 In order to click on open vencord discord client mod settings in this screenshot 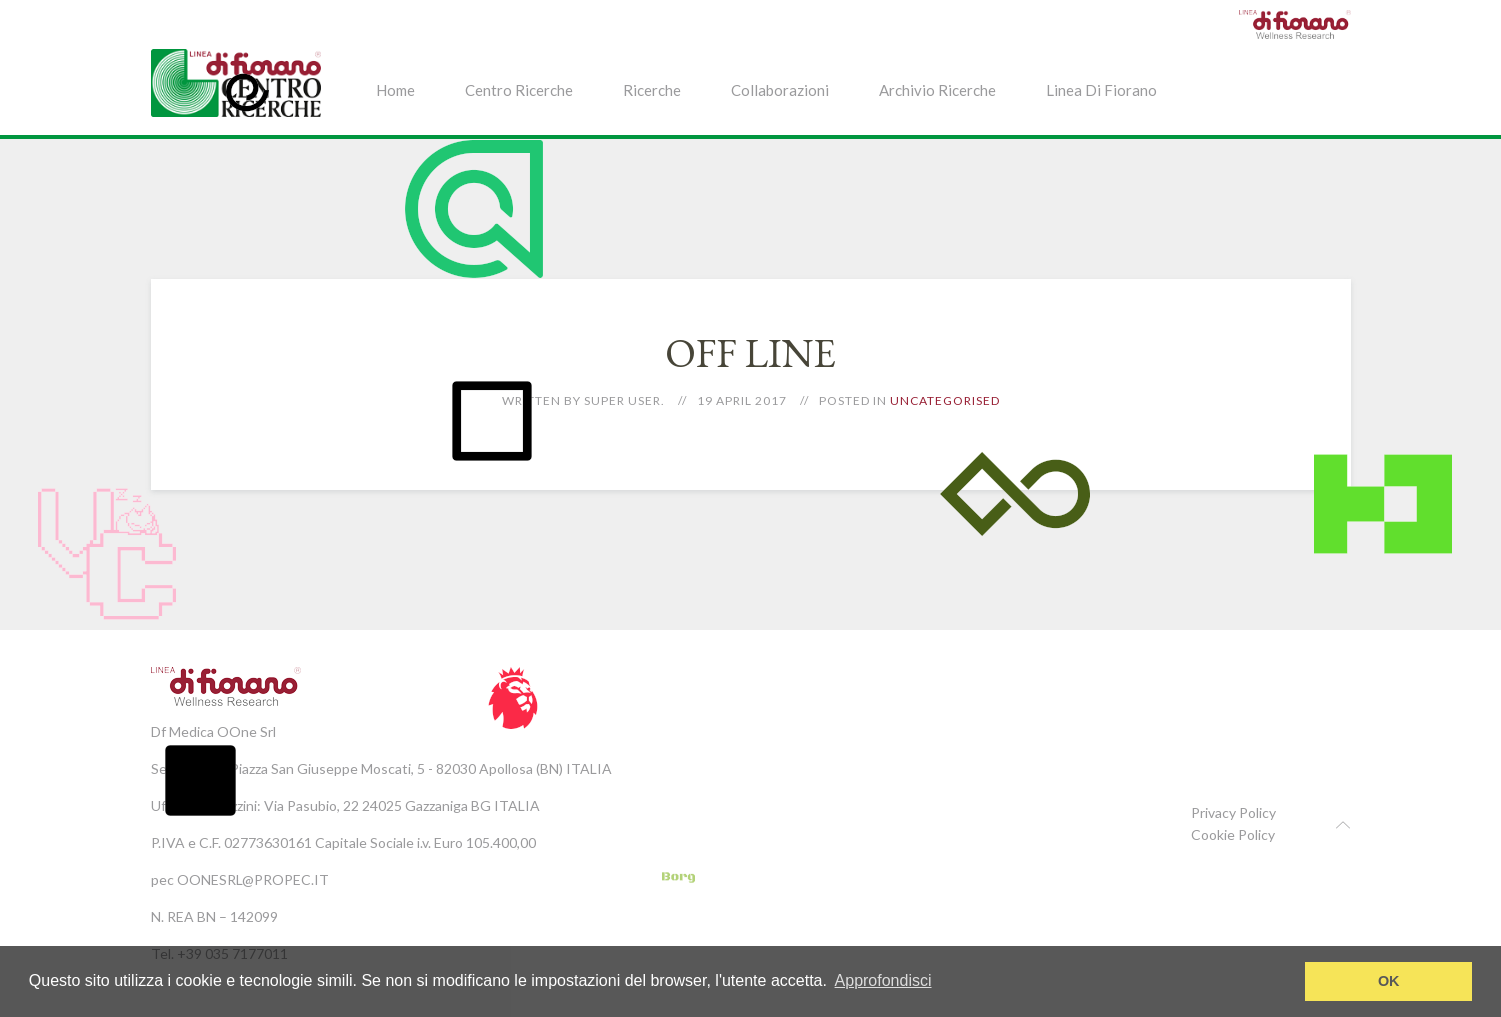, I will do `click(107, 554)`.